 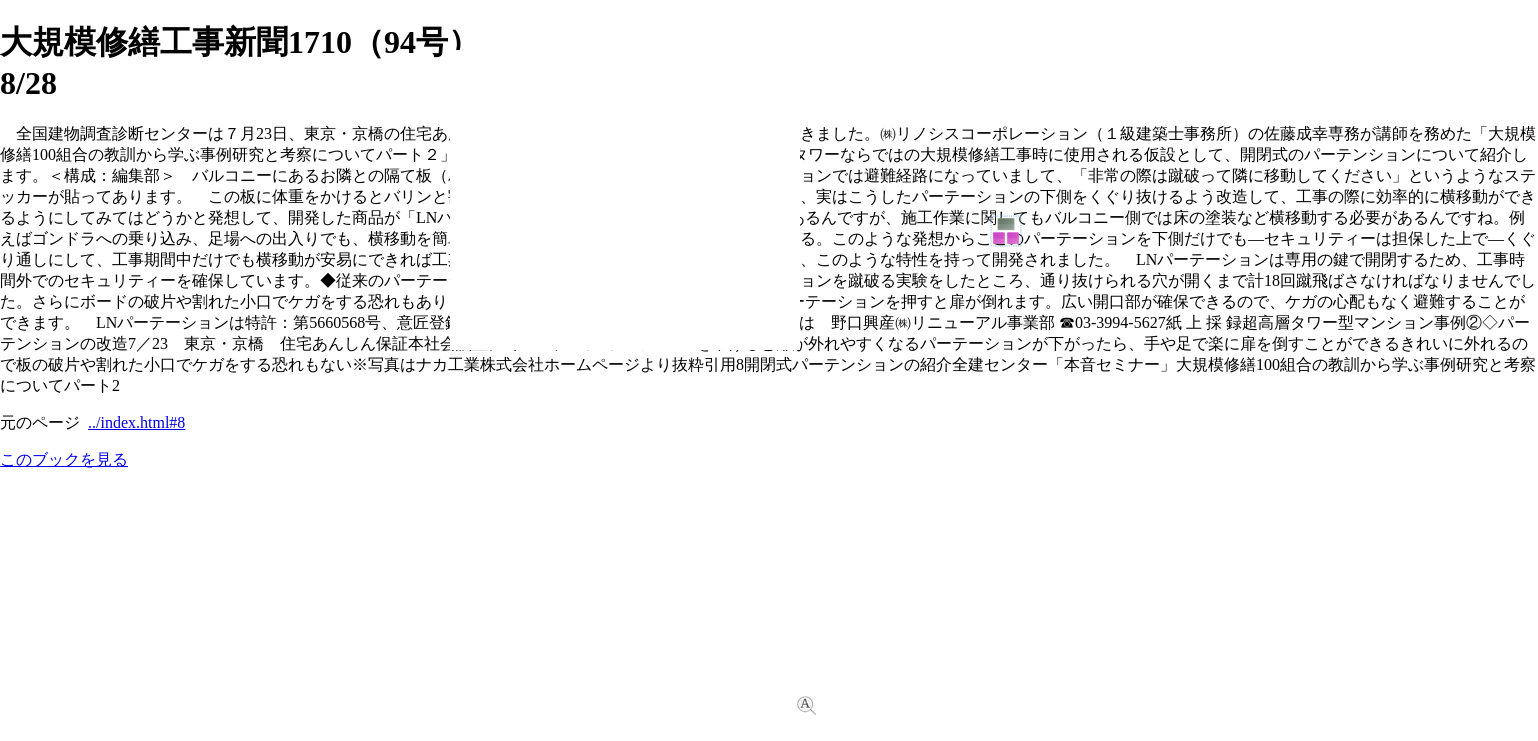 I want to click on search for text within a document, so click(x=806, y=705).